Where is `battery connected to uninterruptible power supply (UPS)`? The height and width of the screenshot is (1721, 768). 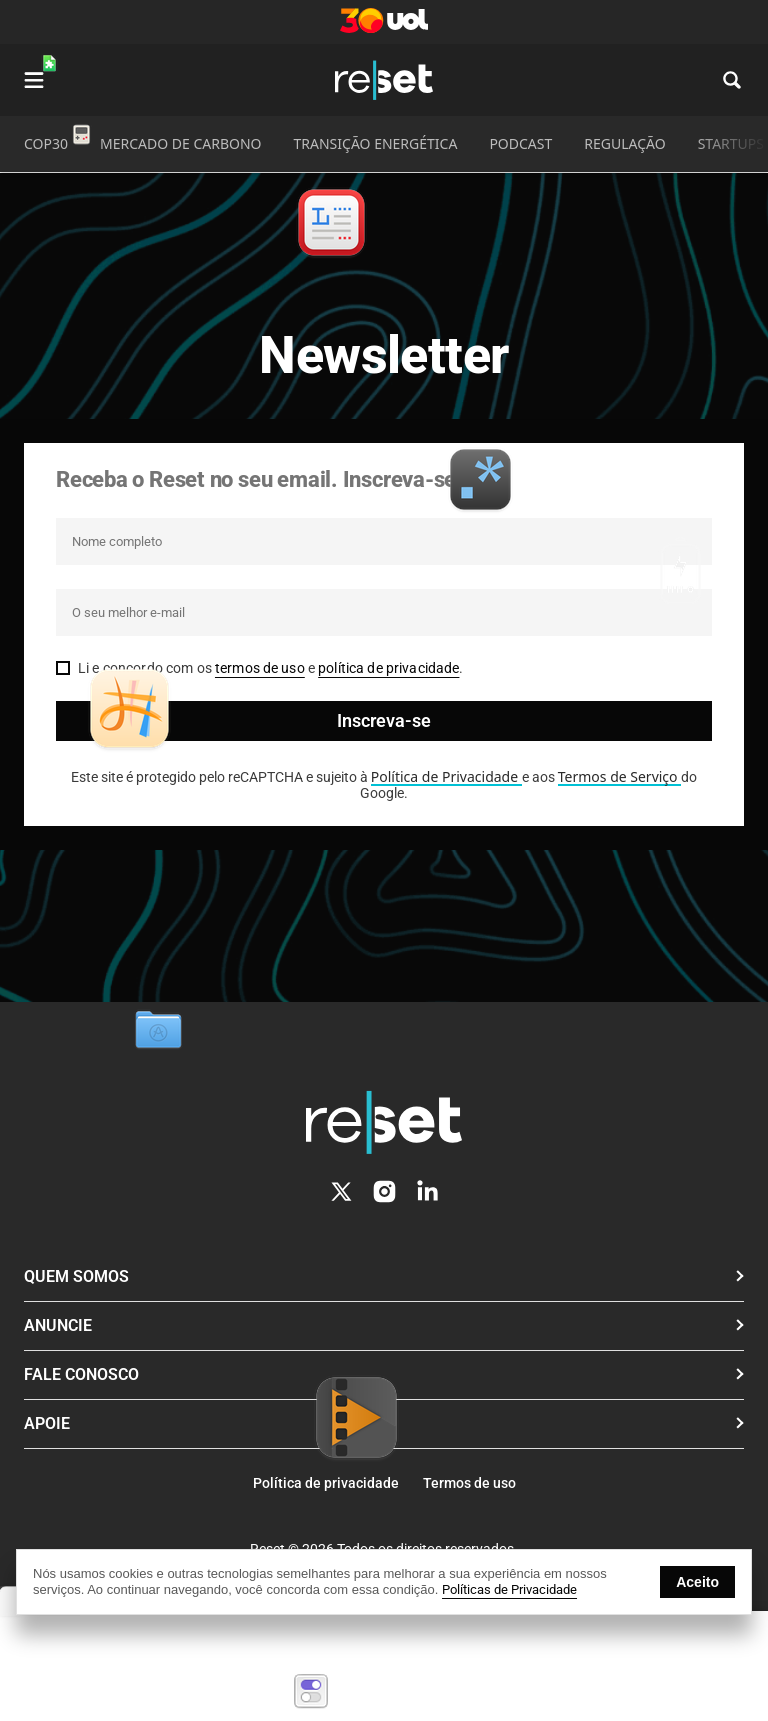 battery connected to uninterruptible power supply (UPS) is located at coordinates (680, 570).